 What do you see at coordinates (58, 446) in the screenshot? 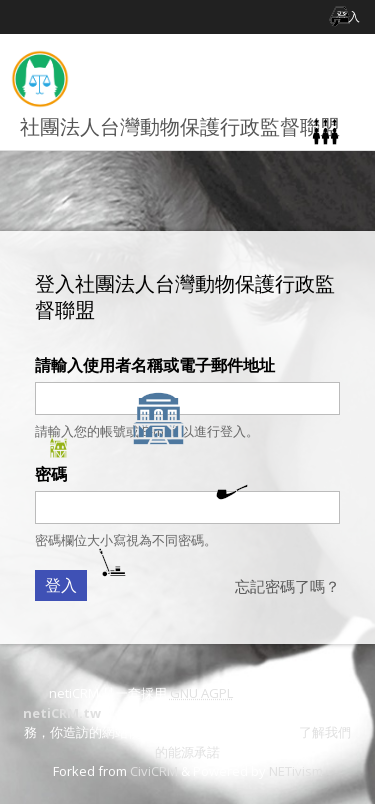
I see `access the village or town area` at bounding box center [58, 446].